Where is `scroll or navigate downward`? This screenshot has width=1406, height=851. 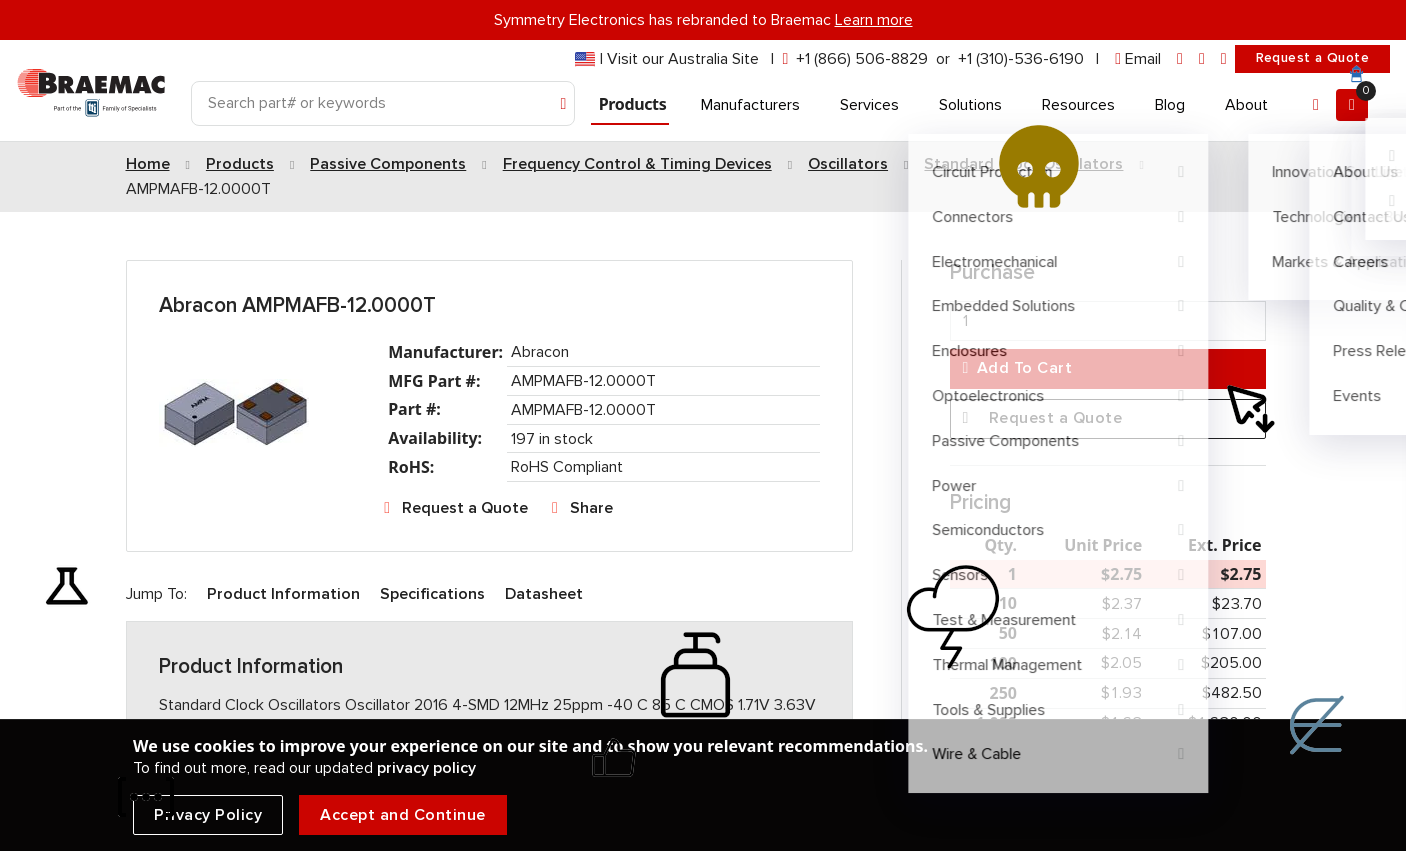 scroll or navigate downward is located at coordinates (1248, 406).